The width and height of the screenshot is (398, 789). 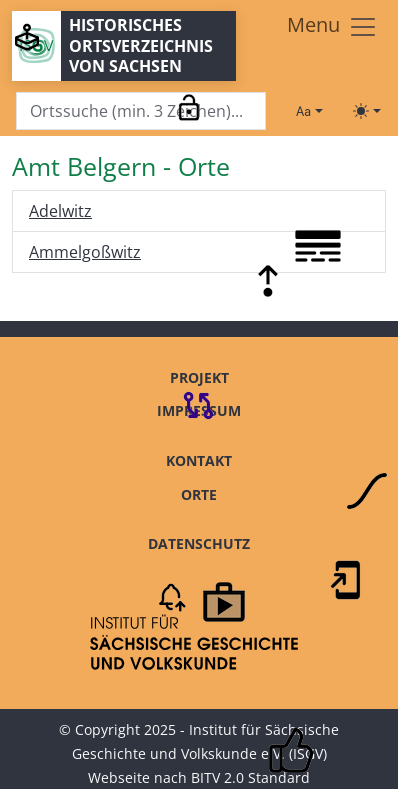 I want to click on adjust gradient or color fill settings, so click(x=318, y=246).